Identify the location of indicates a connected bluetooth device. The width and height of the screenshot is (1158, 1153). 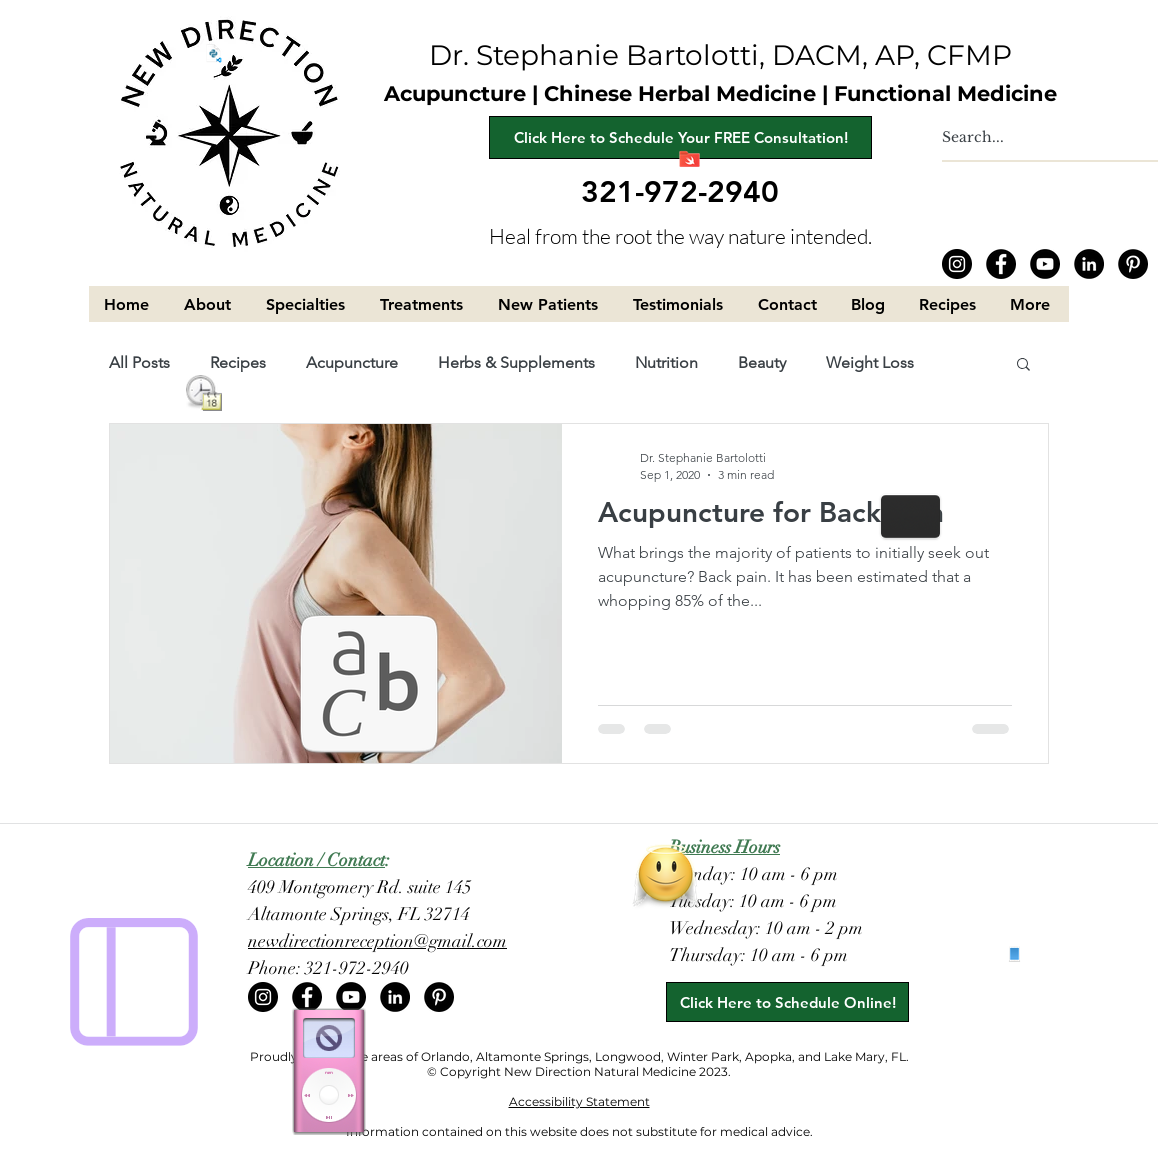
(910, 516).